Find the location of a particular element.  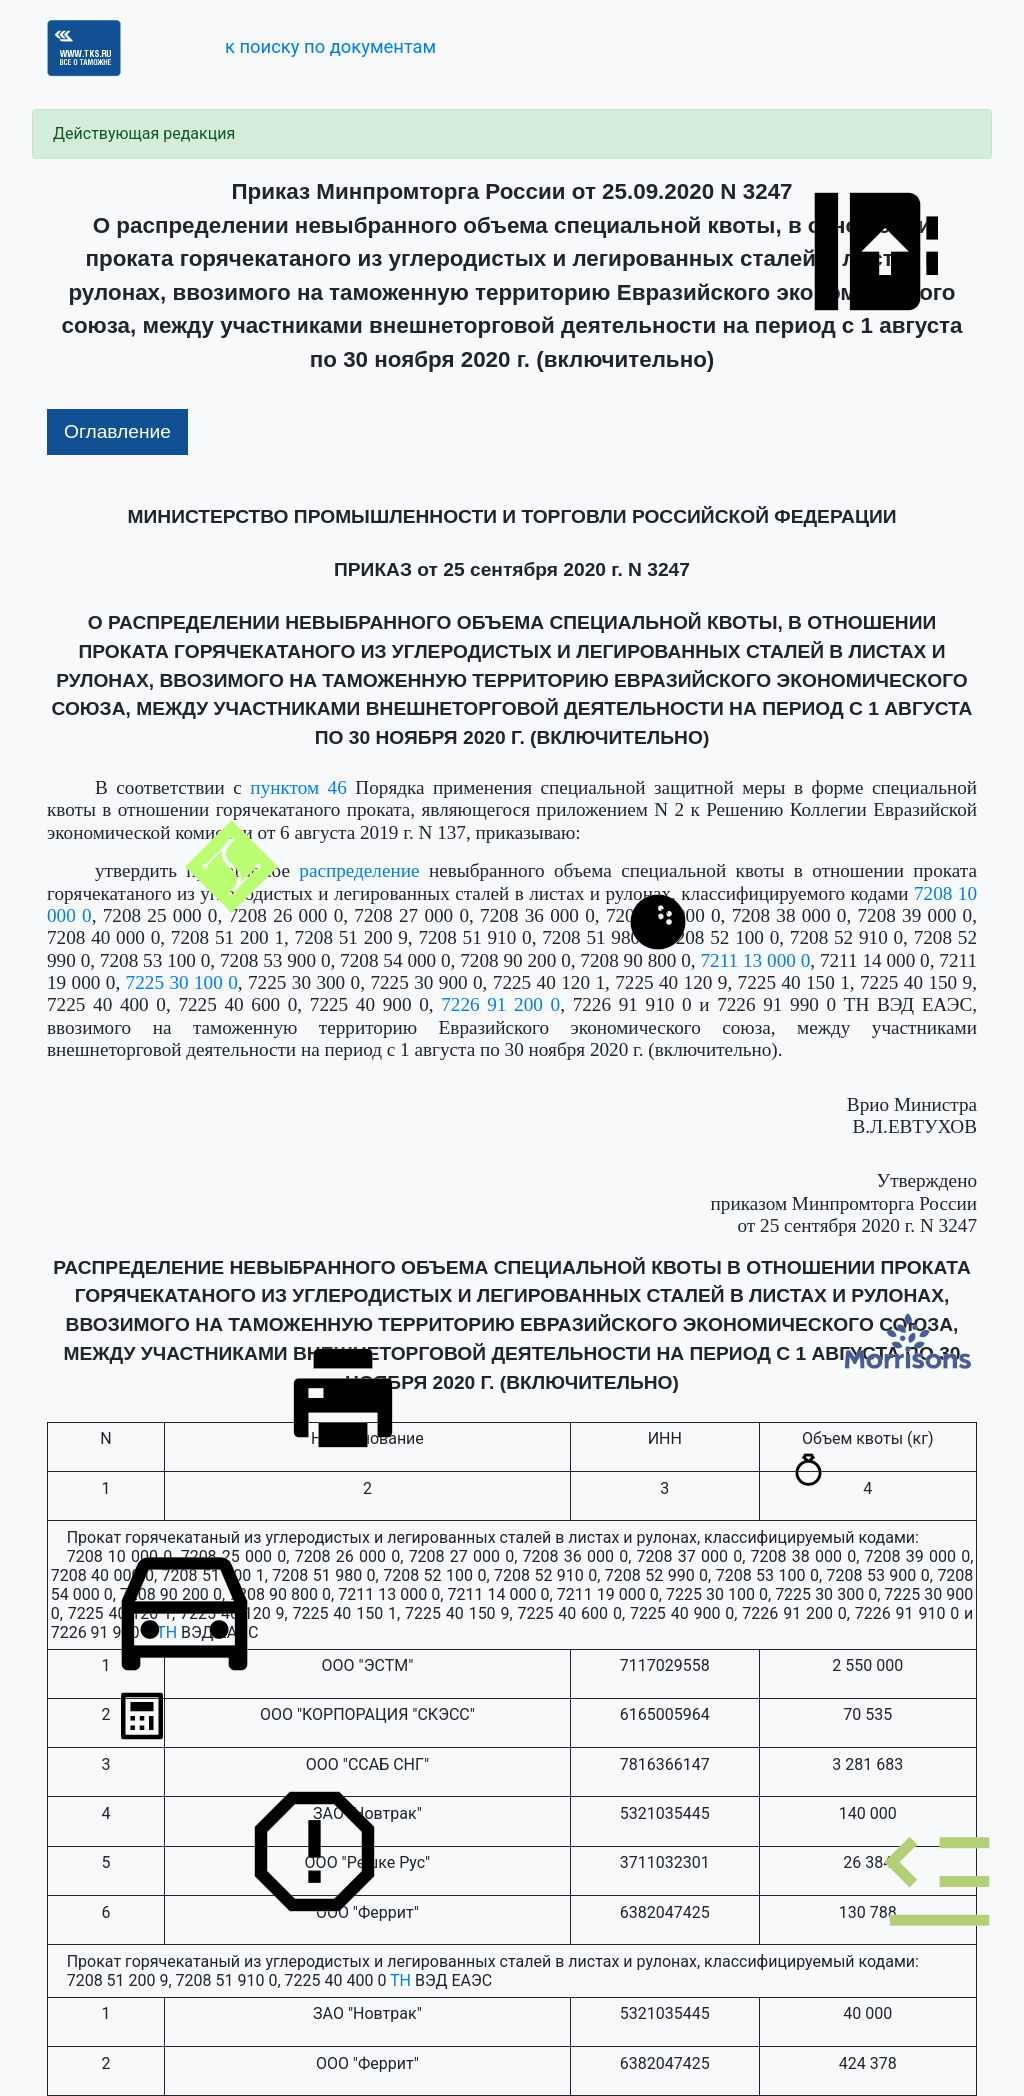

collapse the sidebar menu is located at coordinates (939, 1881).